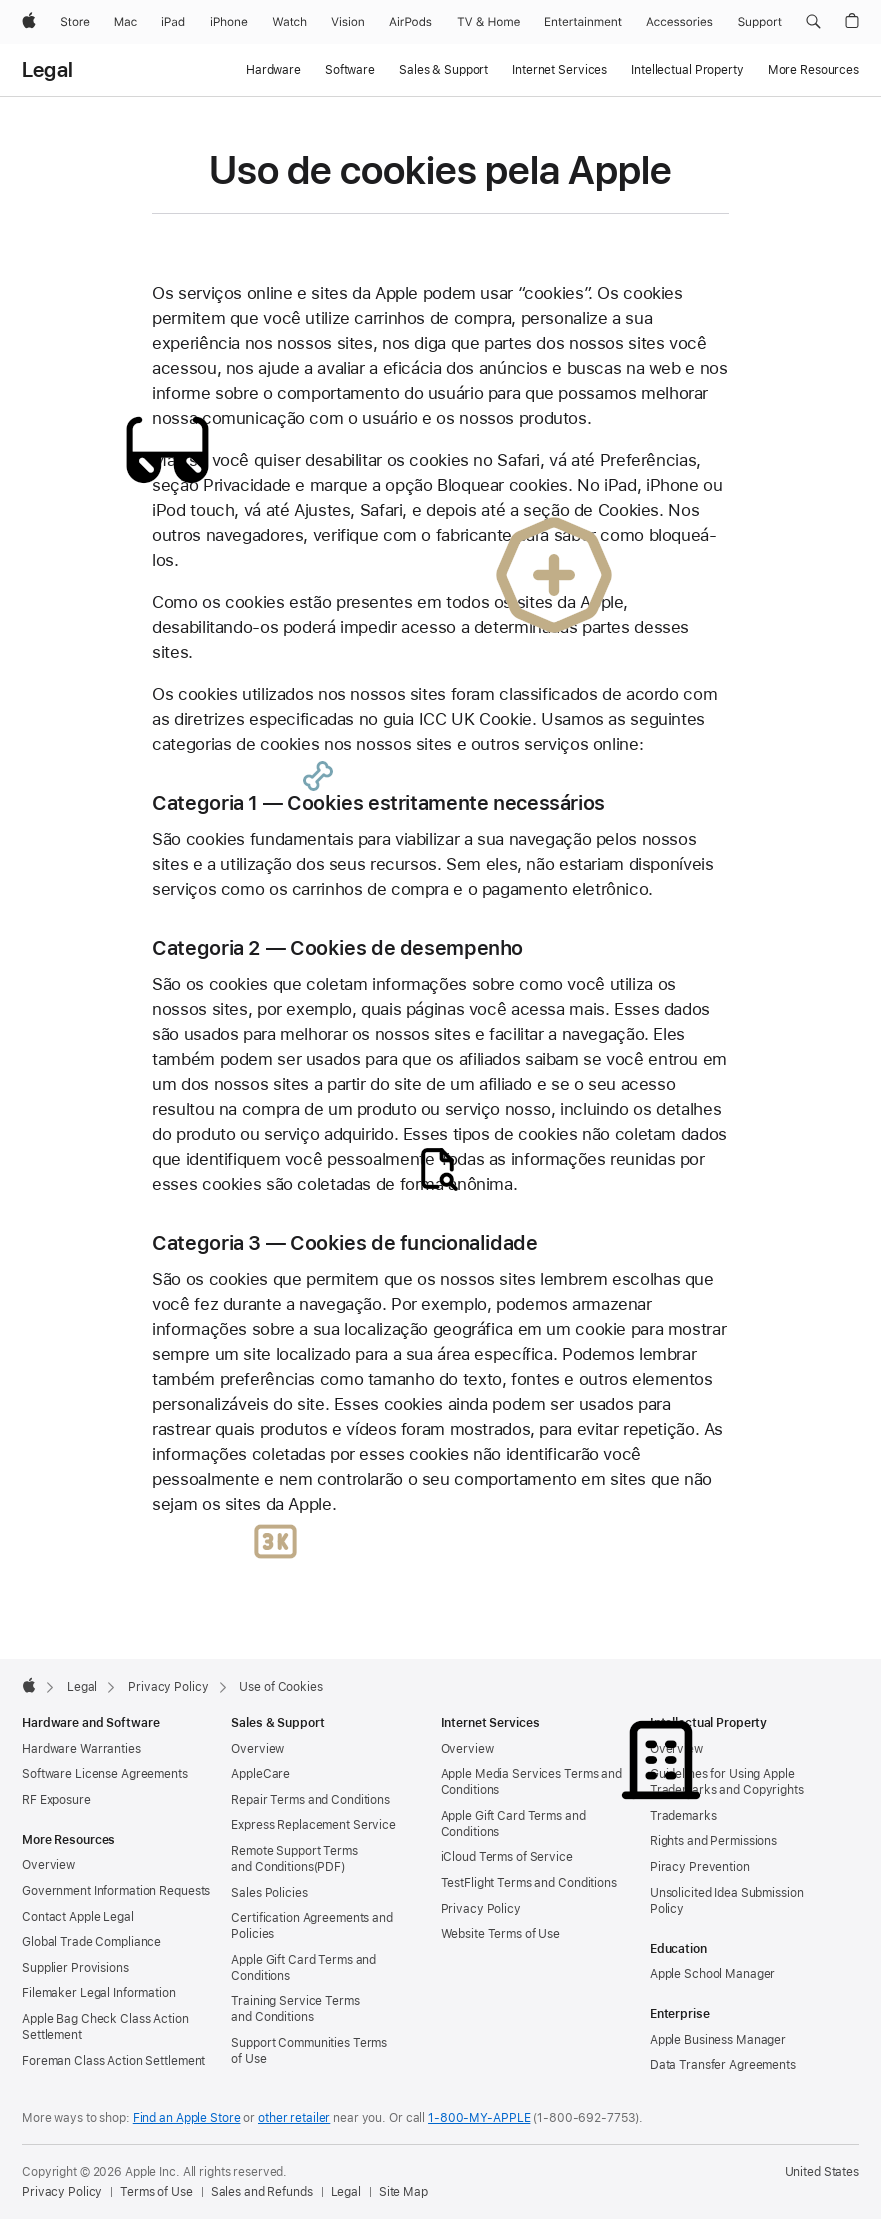 The height and width of the screenshot is (2219, 881). What do you see at coordinates (167, 451) in the screenshot?
I see `toggle cool or casual mode` at bounding box center [167, 451].